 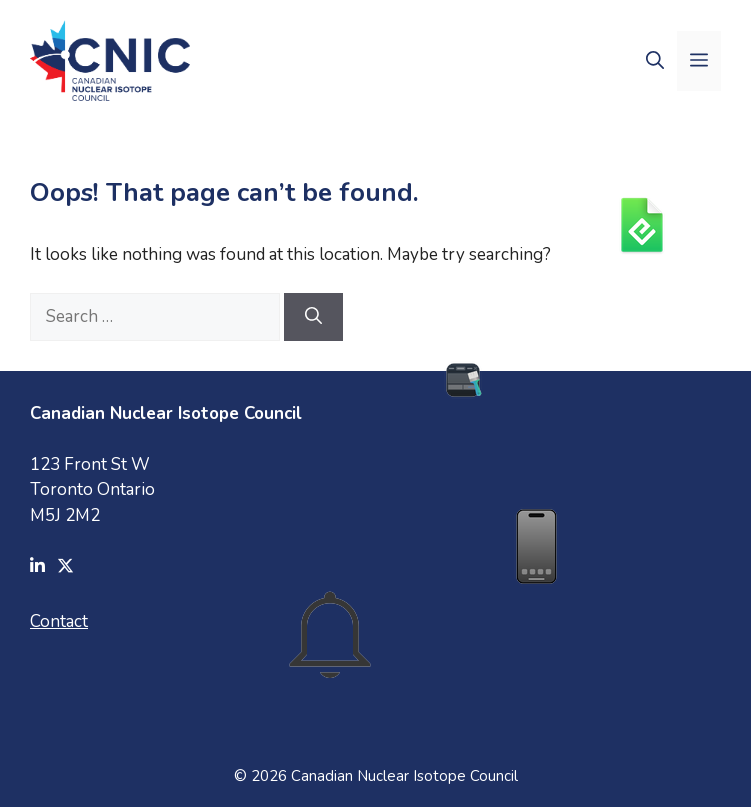 I want to click on an epub ebook file, so click(x=642, y=226).